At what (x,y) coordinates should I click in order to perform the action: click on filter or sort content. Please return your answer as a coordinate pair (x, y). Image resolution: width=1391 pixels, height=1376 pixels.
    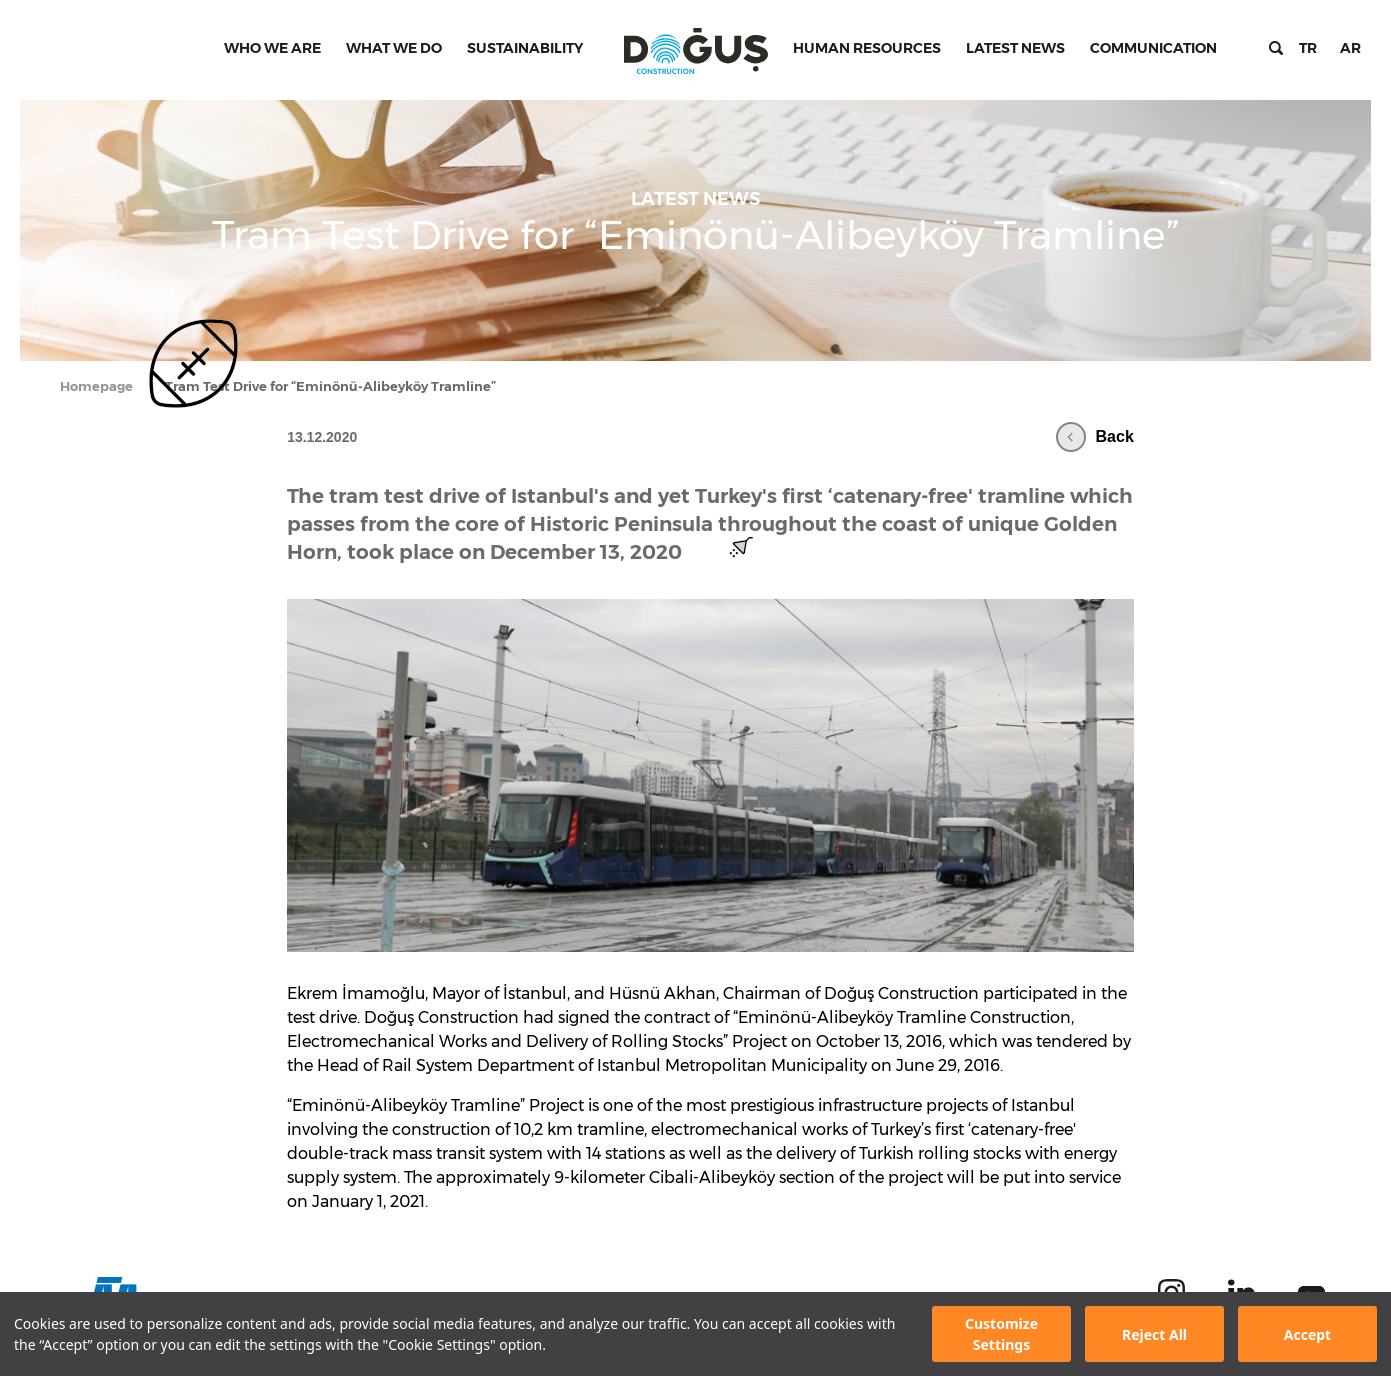
    Looking at the image, I should click on (741, 546).